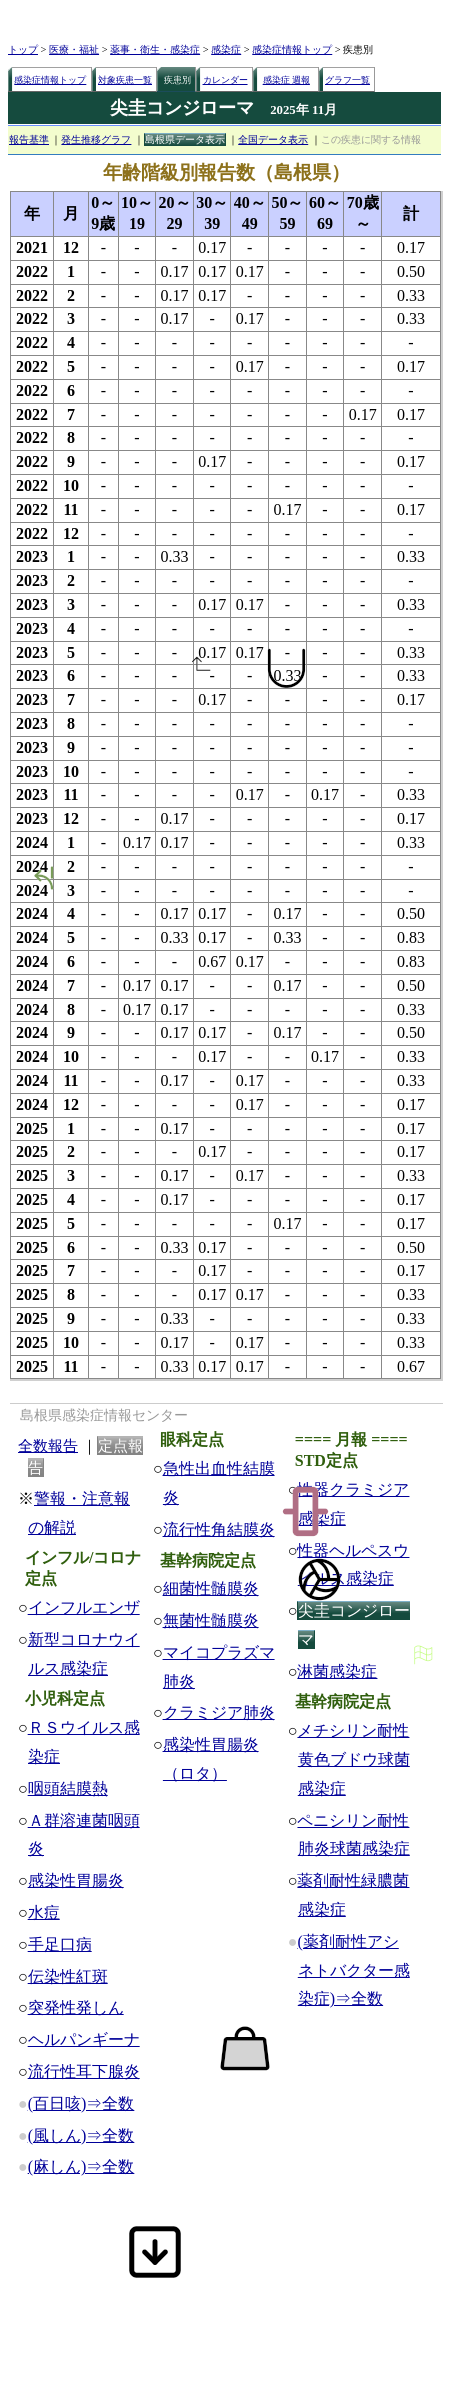 The height and width of the screenshot is (2383, 449). I want to click on indicates finish line or completion of a task, so click(422, 1654).